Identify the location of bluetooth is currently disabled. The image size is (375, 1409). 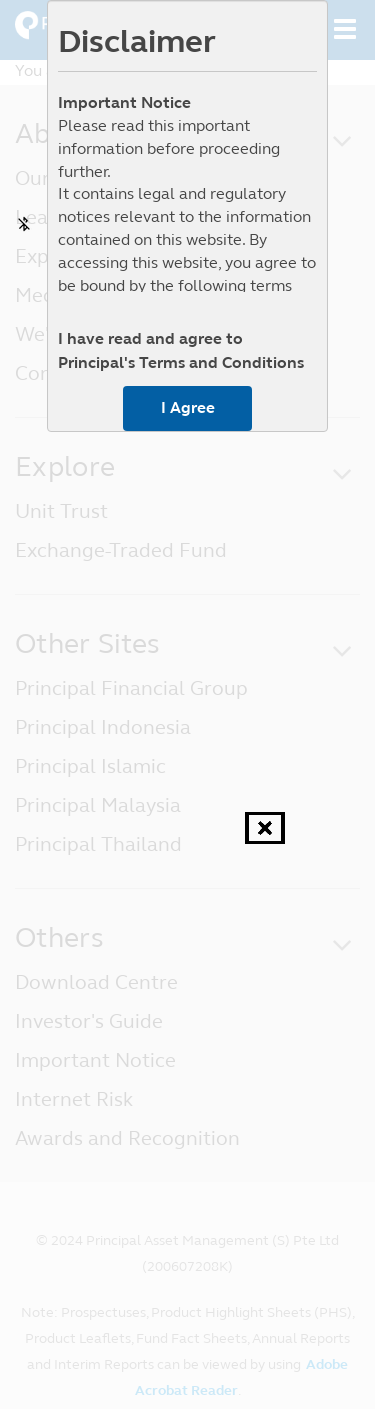
(24, 224).